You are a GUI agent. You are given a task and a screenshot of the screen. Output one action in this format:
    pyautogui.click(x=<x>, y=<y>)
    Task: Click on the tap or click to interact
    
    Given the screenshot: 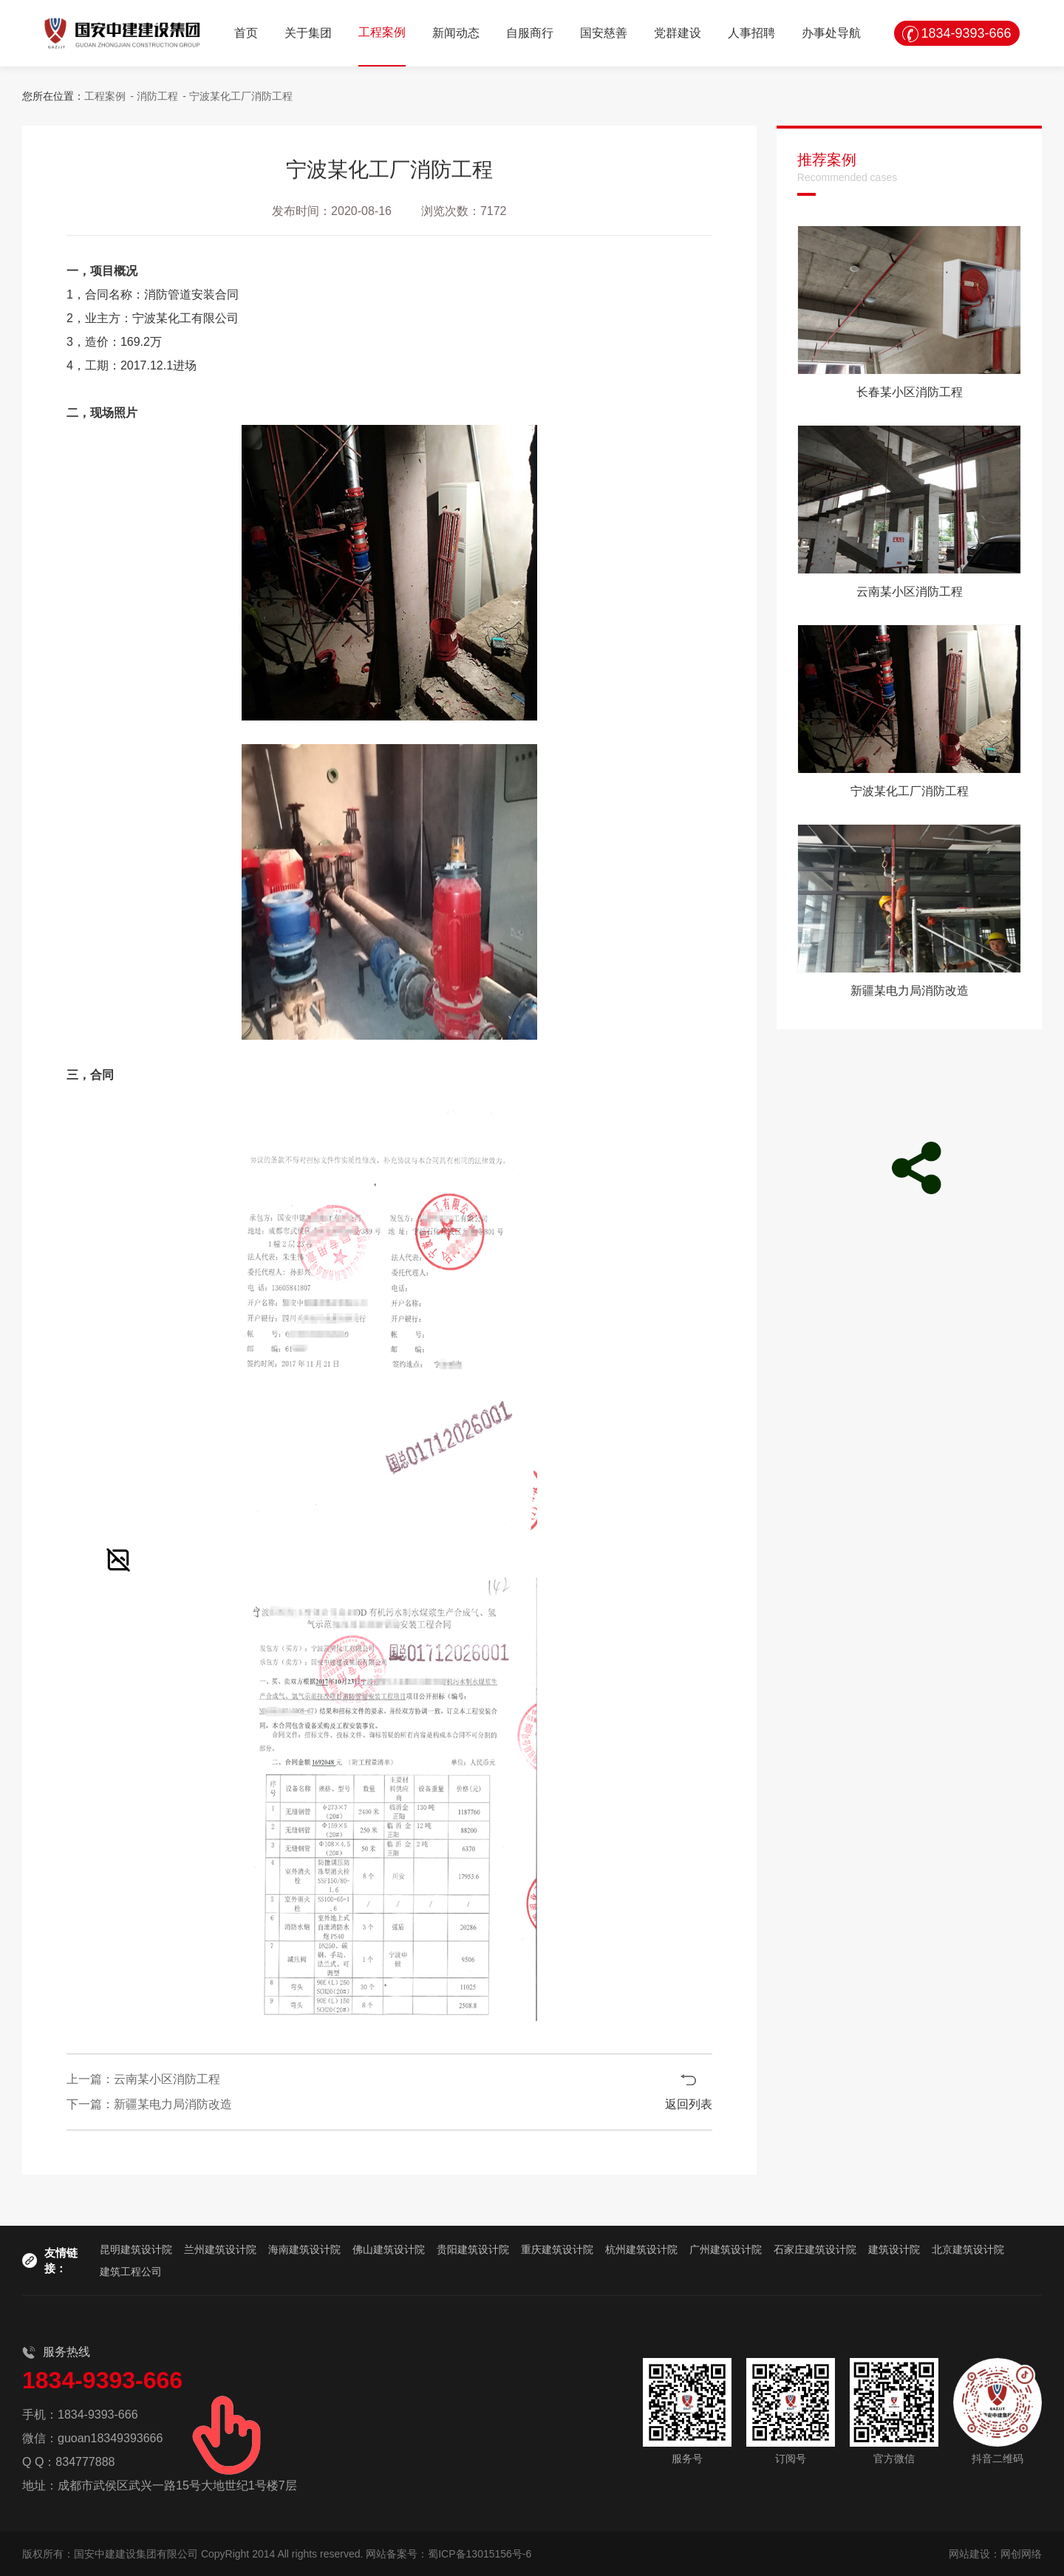 What is the action you would take?
    pyautogui.click(x=226, y=2435)
    